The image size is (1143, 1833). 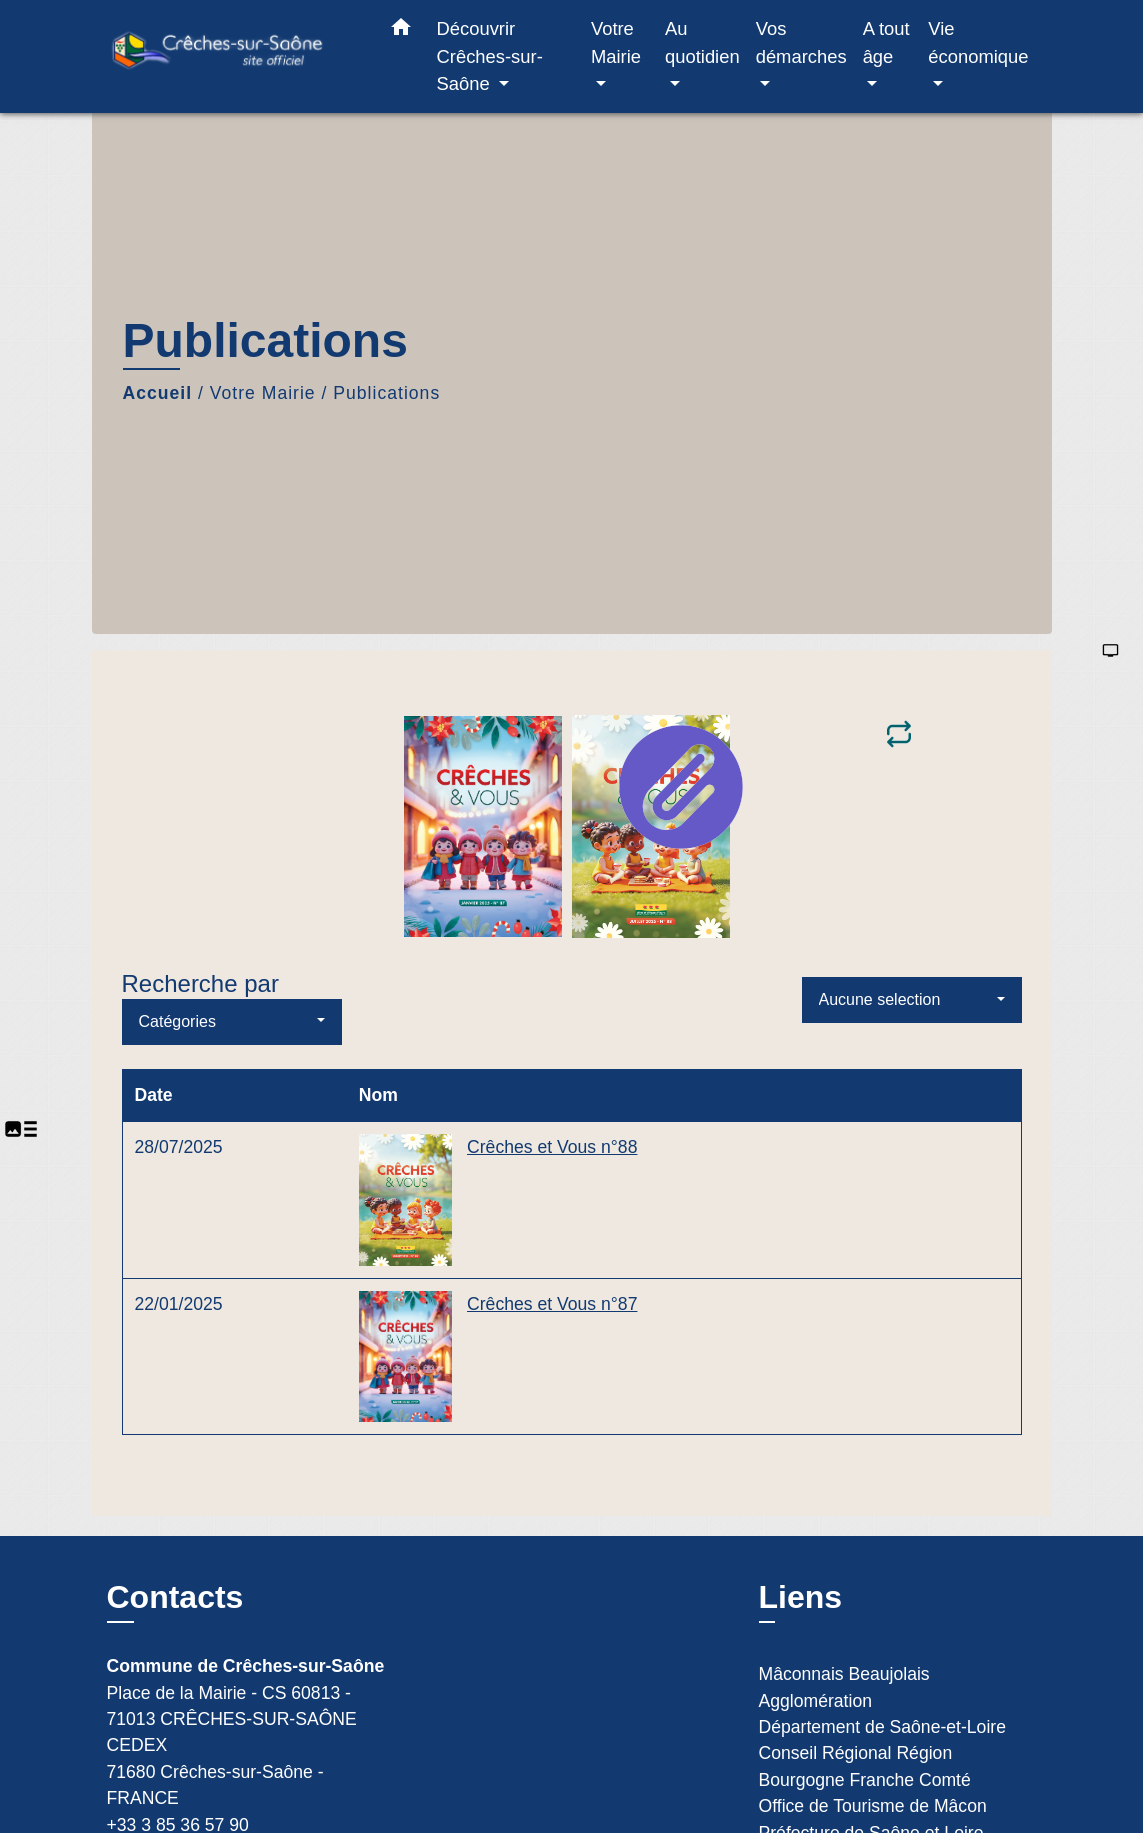 What do you see at coordinates (1110, 650) in the screenshot?
I see `access personal video or screen sharing` at bounding box center [1110, 650].